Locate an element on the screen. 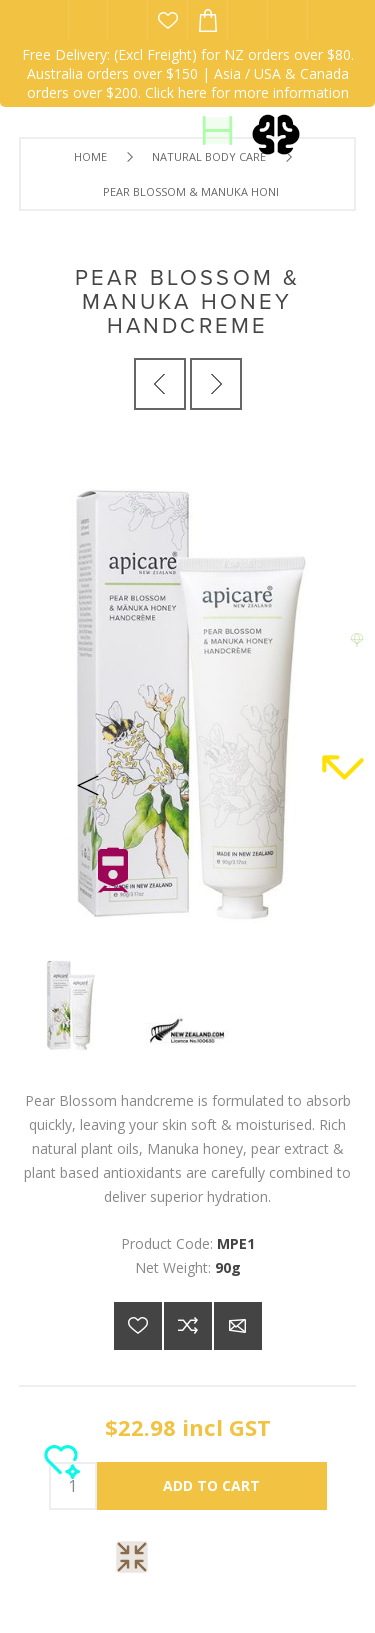 The height and width of the screenshot is (1633, 375). exit fullscreen mode is located at coordinates (132, 1557).